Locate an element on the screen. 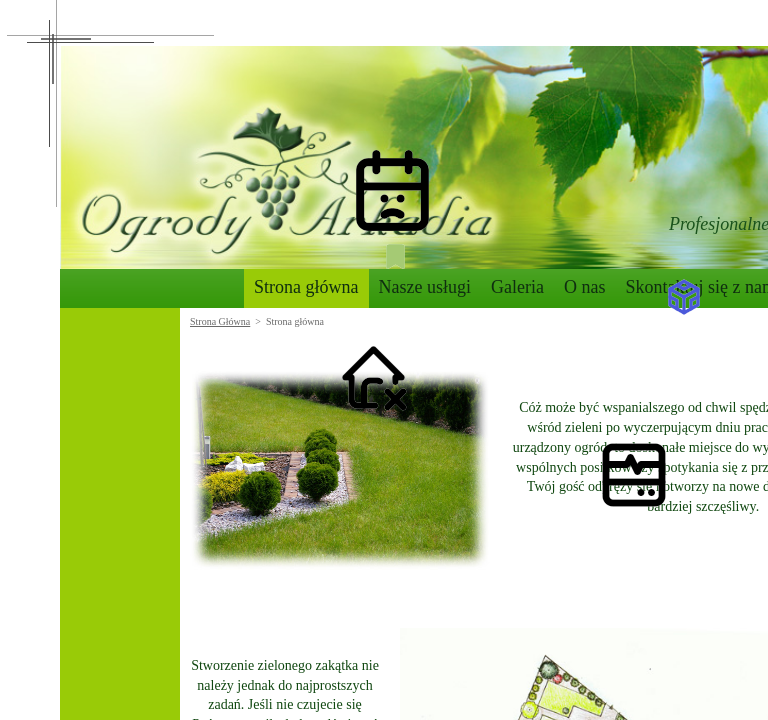 This screenshot has height=720, width=768. save this item for later is located at coordinates (395, 256).